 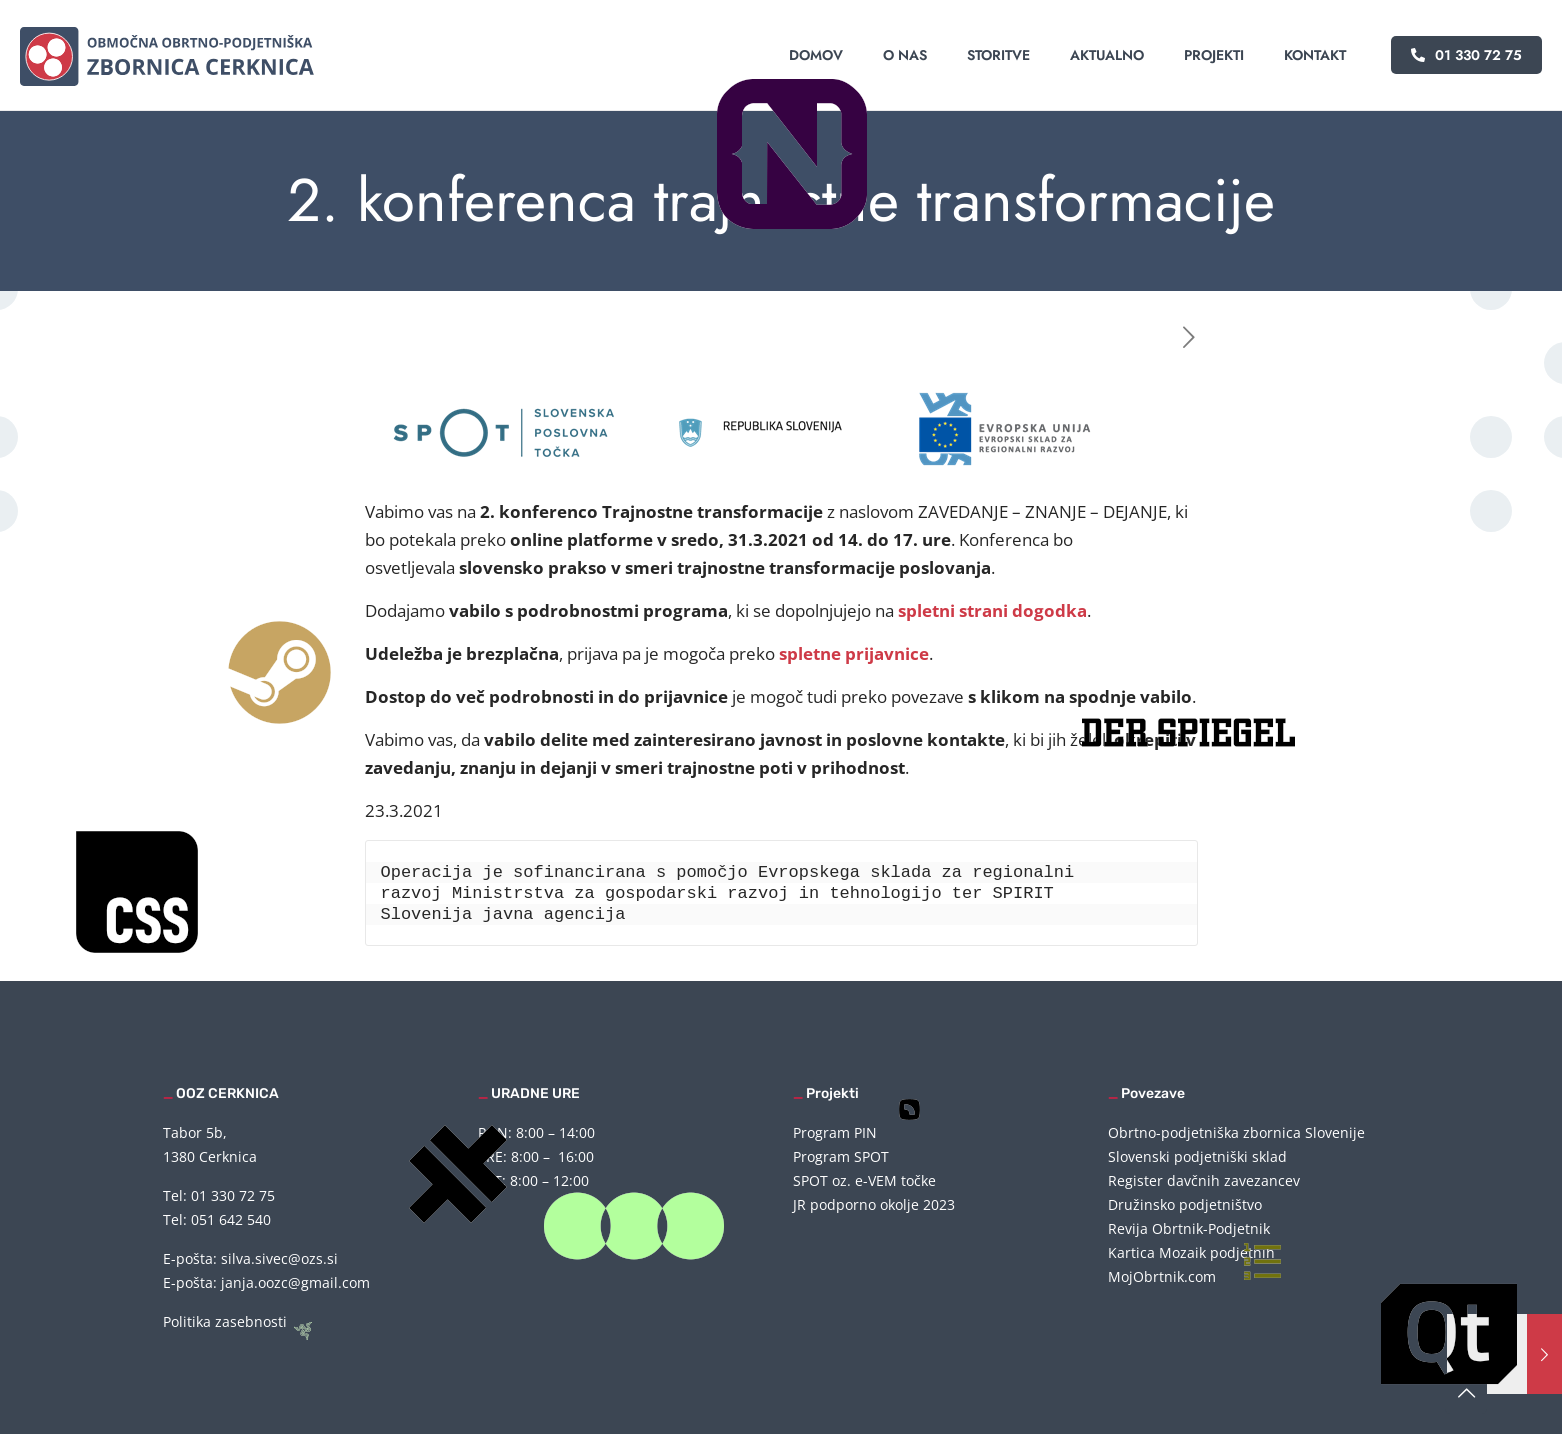 What do you see at coordinates (137, 892) in the screenshot?
I see `CSS programming language logo` at bounding box center [137, 892].